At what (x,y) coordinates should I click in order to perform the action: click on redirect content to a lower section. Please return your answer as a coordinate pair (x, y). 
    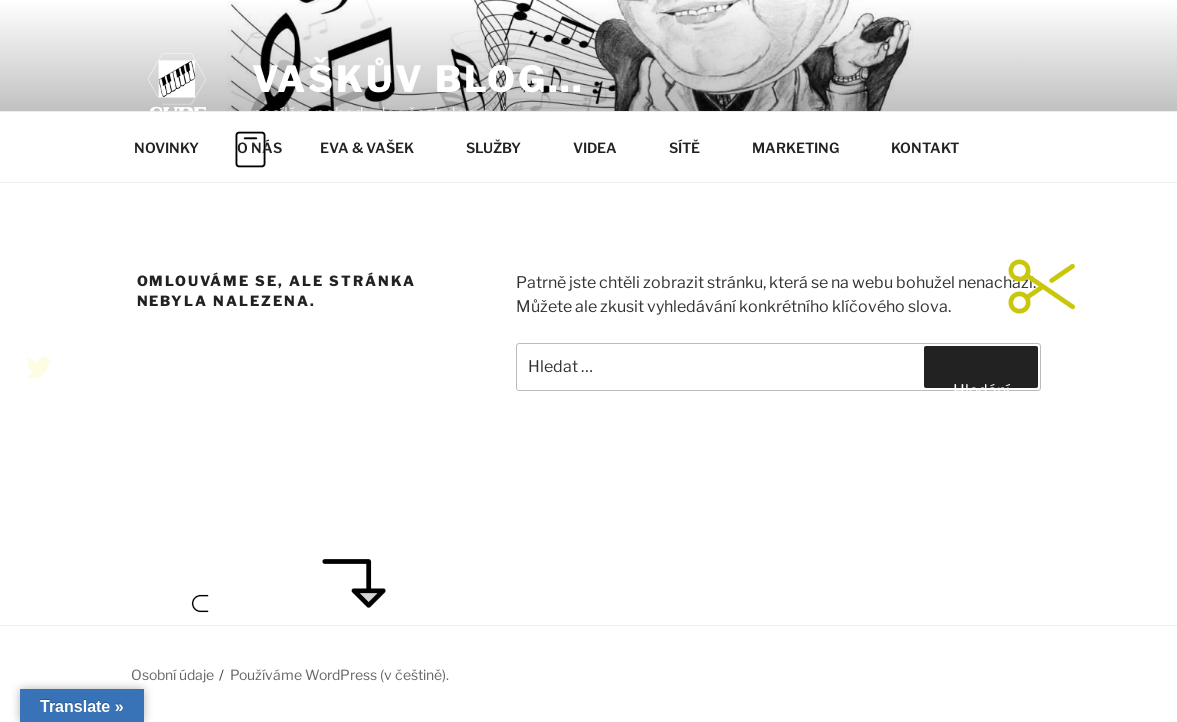
    Looking at the image, I should click on (354, 581).